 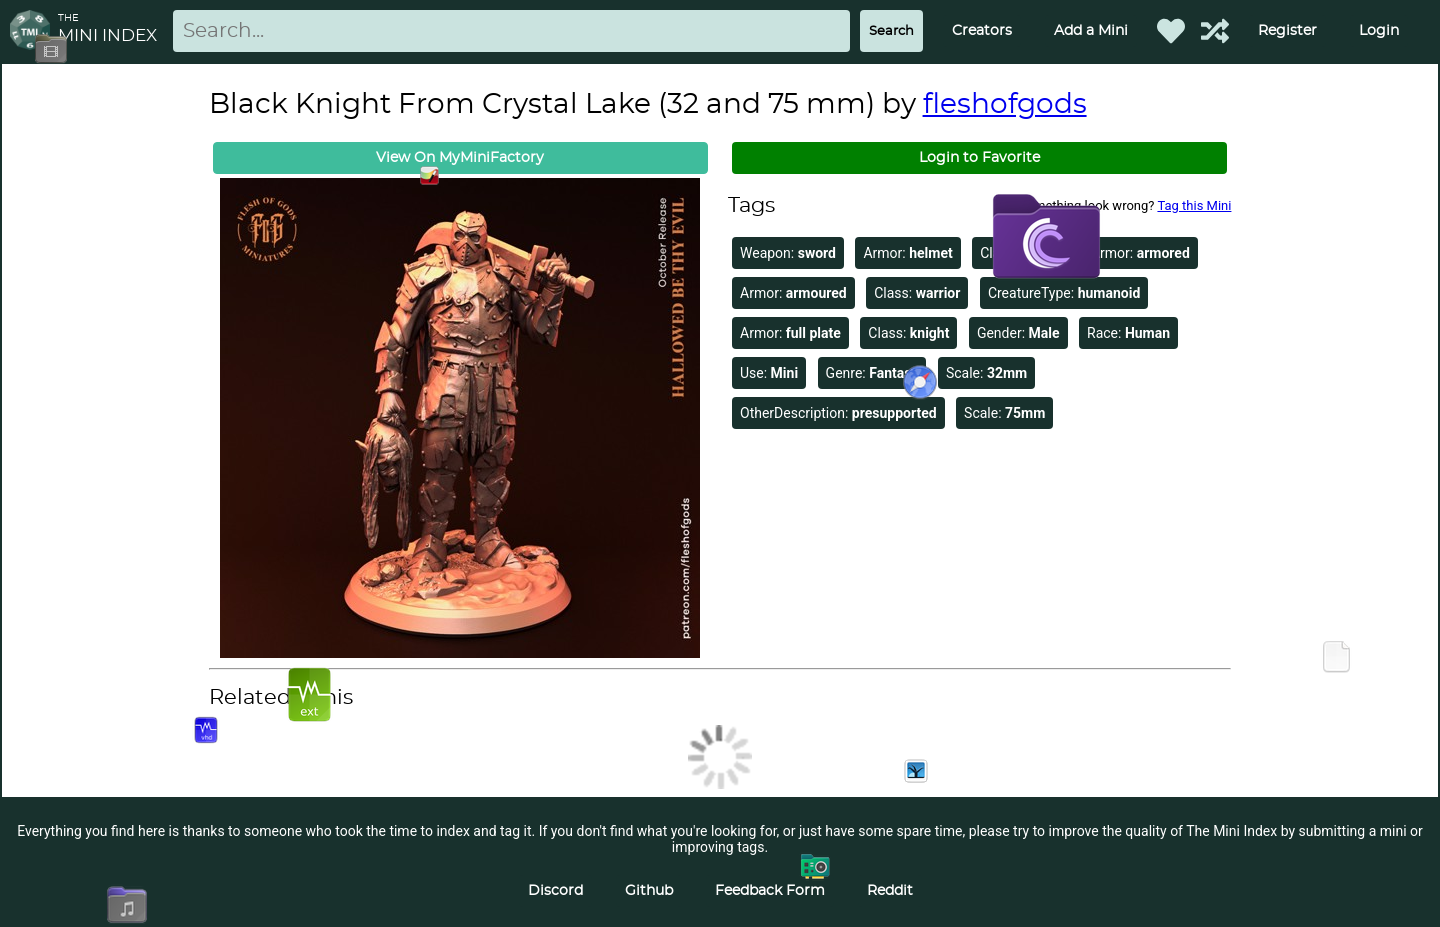 I want to click on open gnome web browser (epiphany), so click(x=920, y=382).